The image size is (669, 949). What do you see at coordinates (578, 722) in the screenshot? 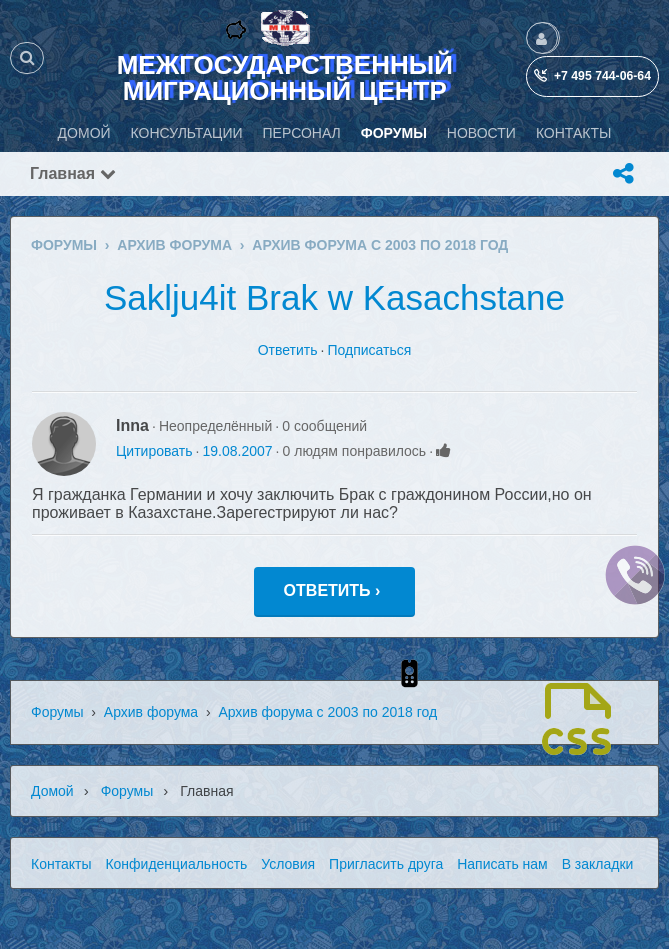
I see `a CSS stylesheet file` at bounding box center [578, 722].